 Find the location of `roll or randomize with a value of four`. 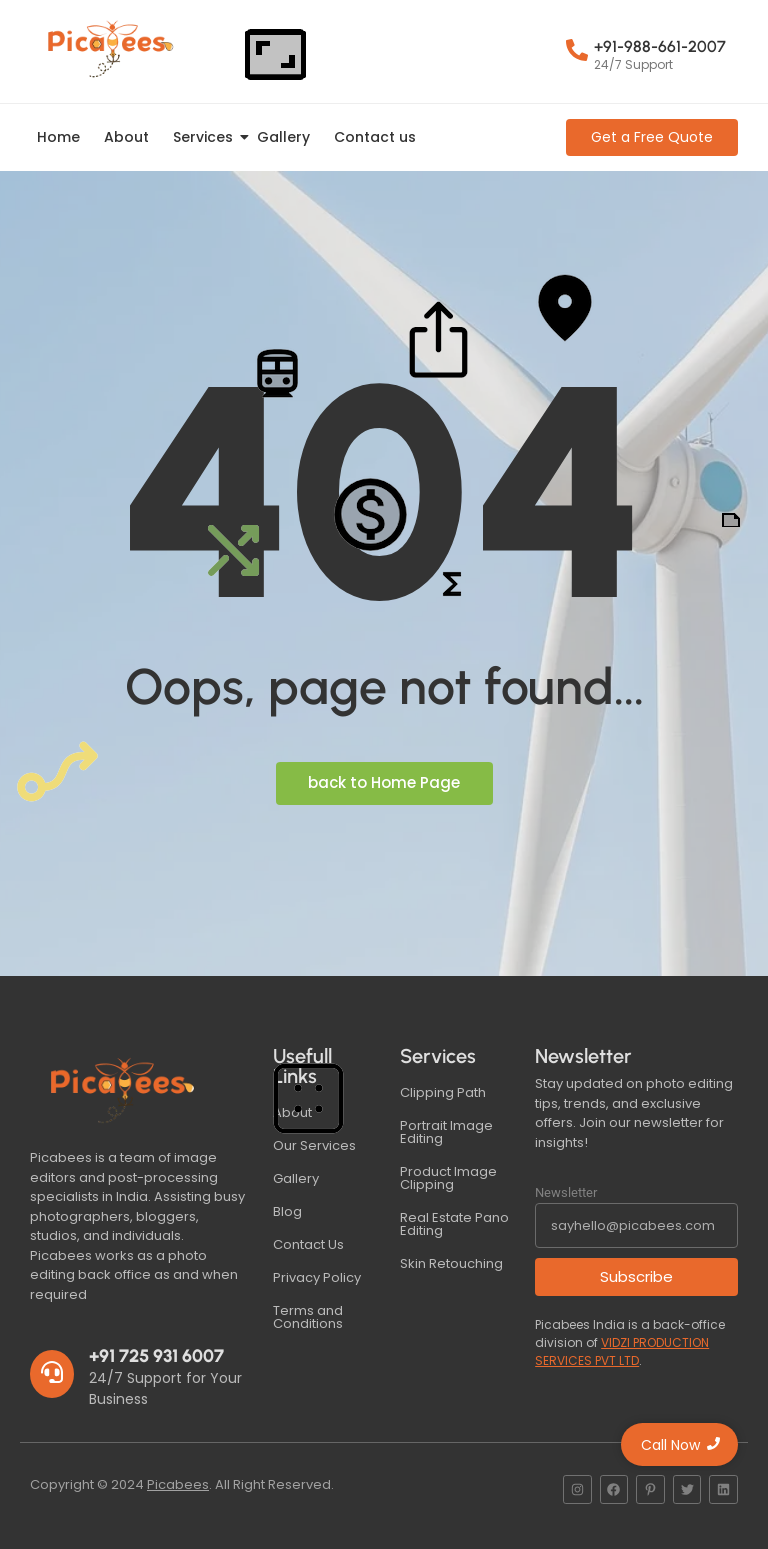

roll or randomize with a value of four is located at coordinates (308, 1098).